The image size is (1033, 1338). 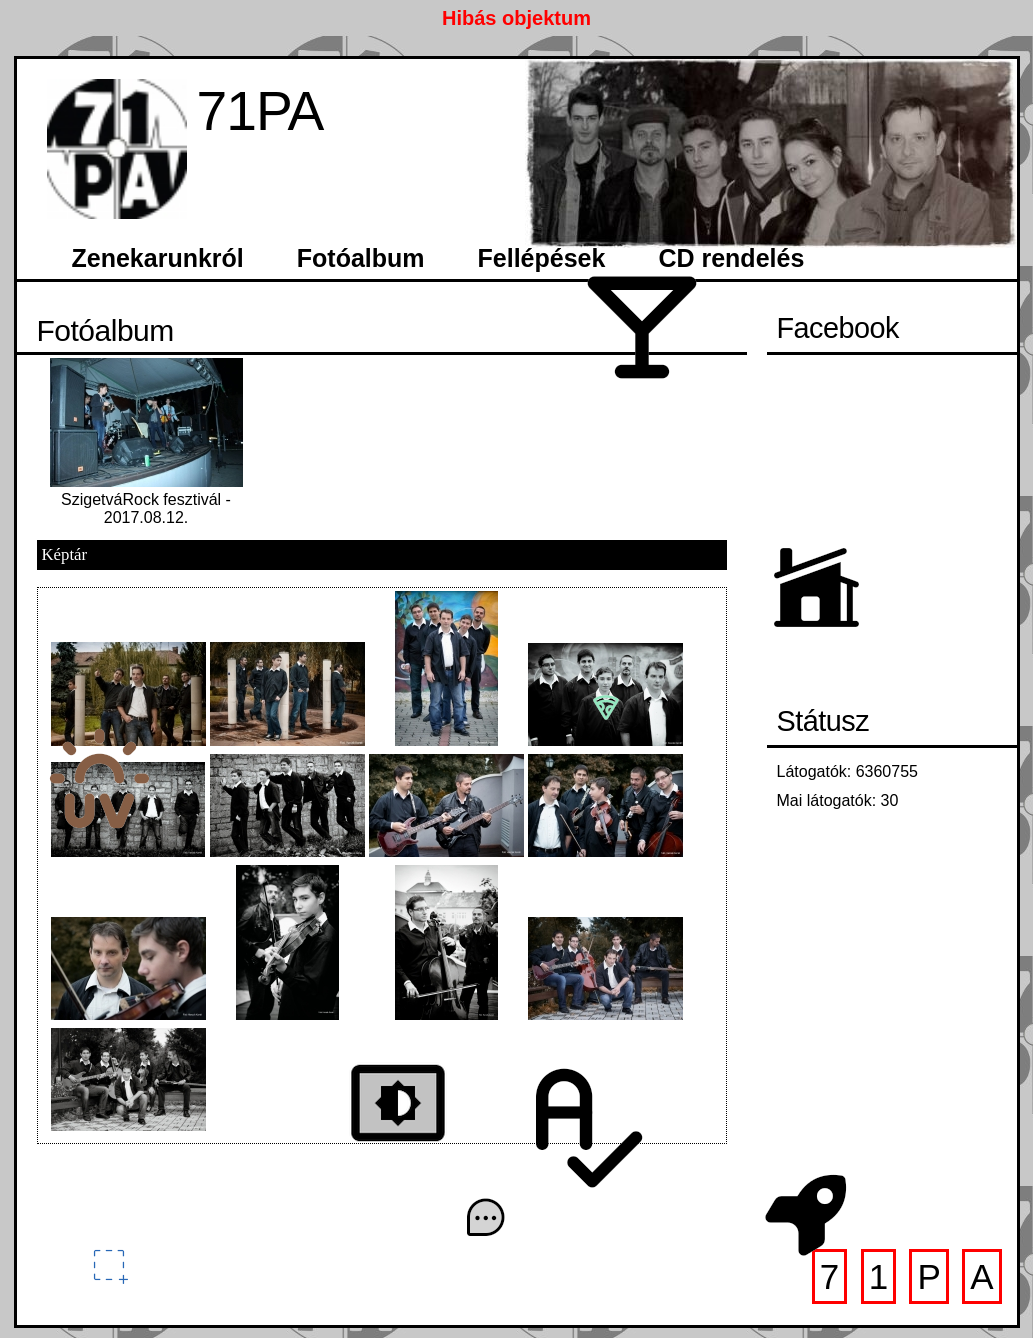 What do you see at coordinates (109, 1265) in the screenshot?
I see `add to current selection` at bounding box center [109, 1265].